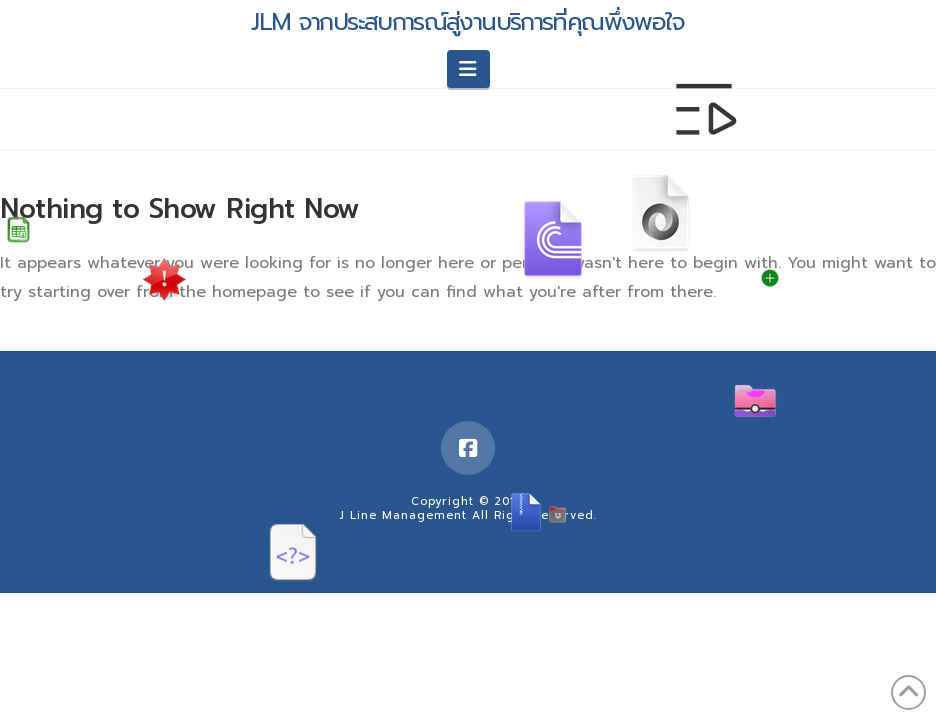 This screenshot has height=720, width=936. What do you see at coordinates (770, 278) in the screenshot?
I see `add a new item to a list` at bounding box center [770, 278].